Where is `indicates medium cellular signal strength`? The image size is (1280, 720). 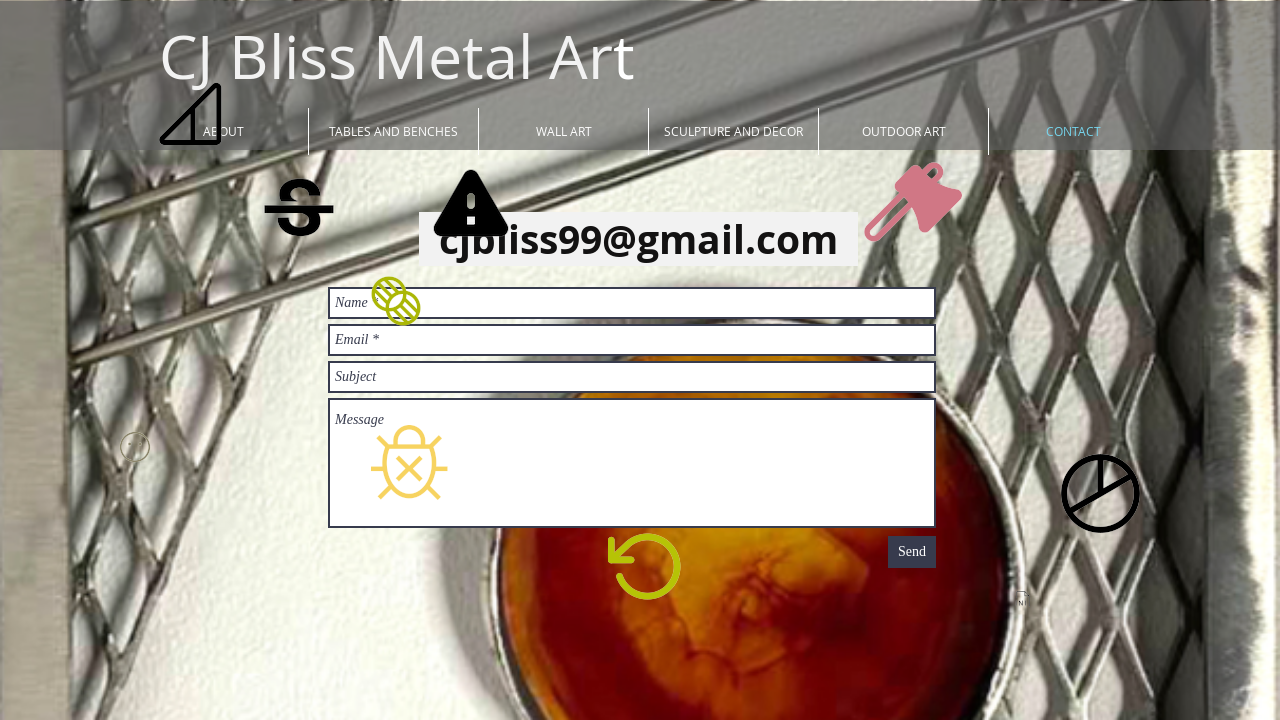
indicates medium cellular signal strength is located at coordinates (195, 116).